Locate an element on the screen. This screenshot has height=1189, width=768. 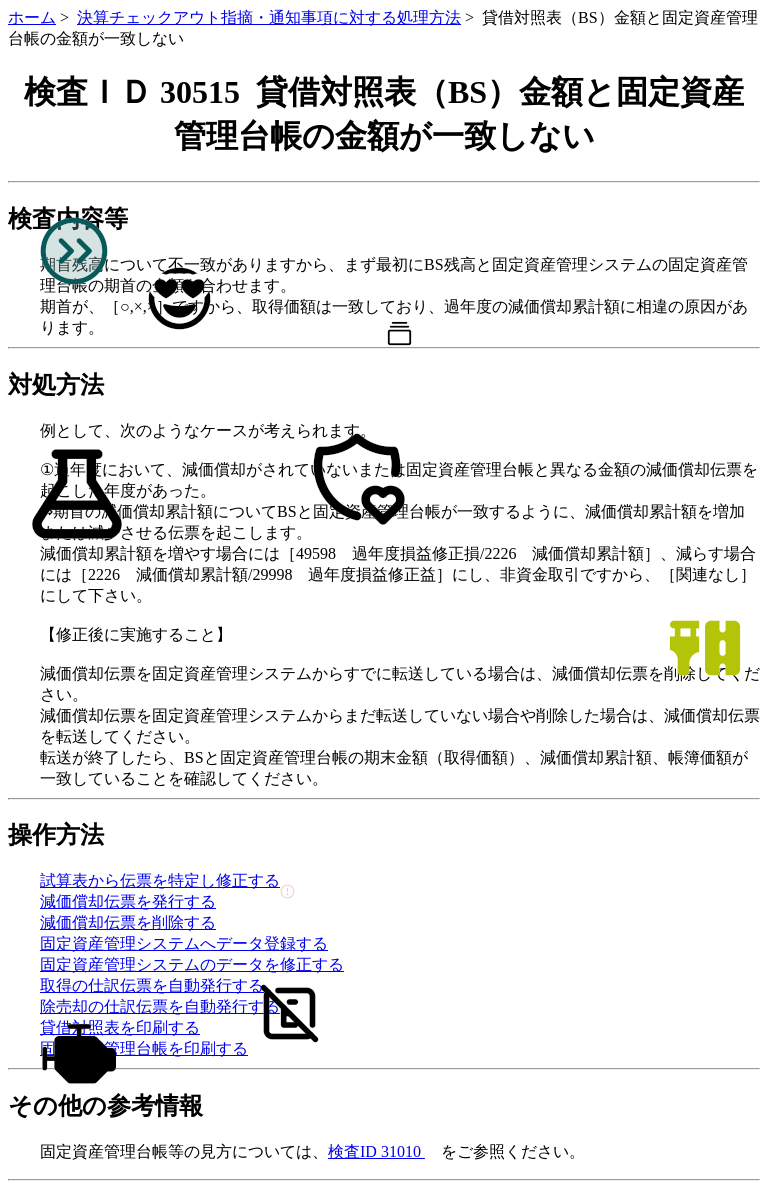
explicit content filter is enabled is located at coordinates (289, 1013).